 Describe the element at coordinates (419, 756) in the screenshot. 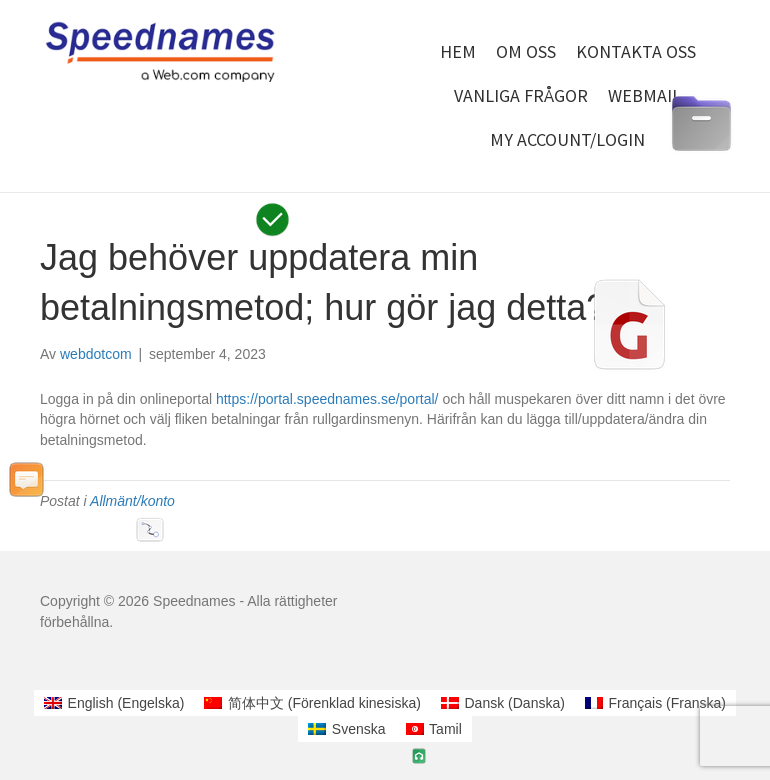

I see `an LMMS music project file` at that location.